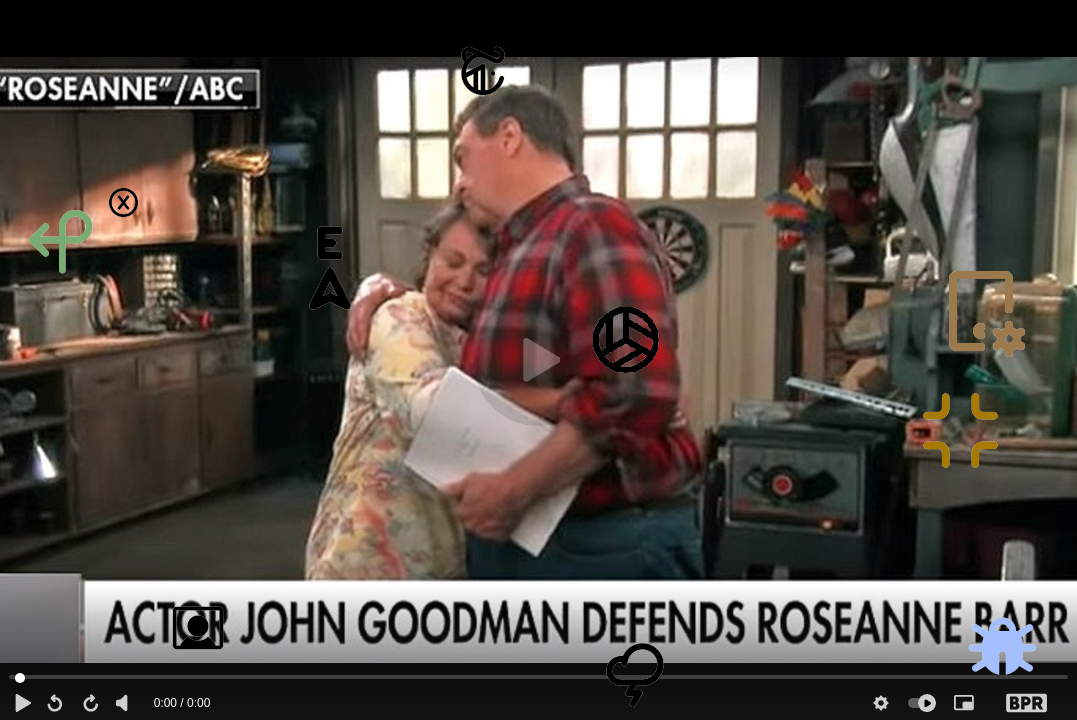  What do you see at coordinates (1002, 644) in the screenshot?
I see `report a bug or issue` at bounding box center [1002, 644].